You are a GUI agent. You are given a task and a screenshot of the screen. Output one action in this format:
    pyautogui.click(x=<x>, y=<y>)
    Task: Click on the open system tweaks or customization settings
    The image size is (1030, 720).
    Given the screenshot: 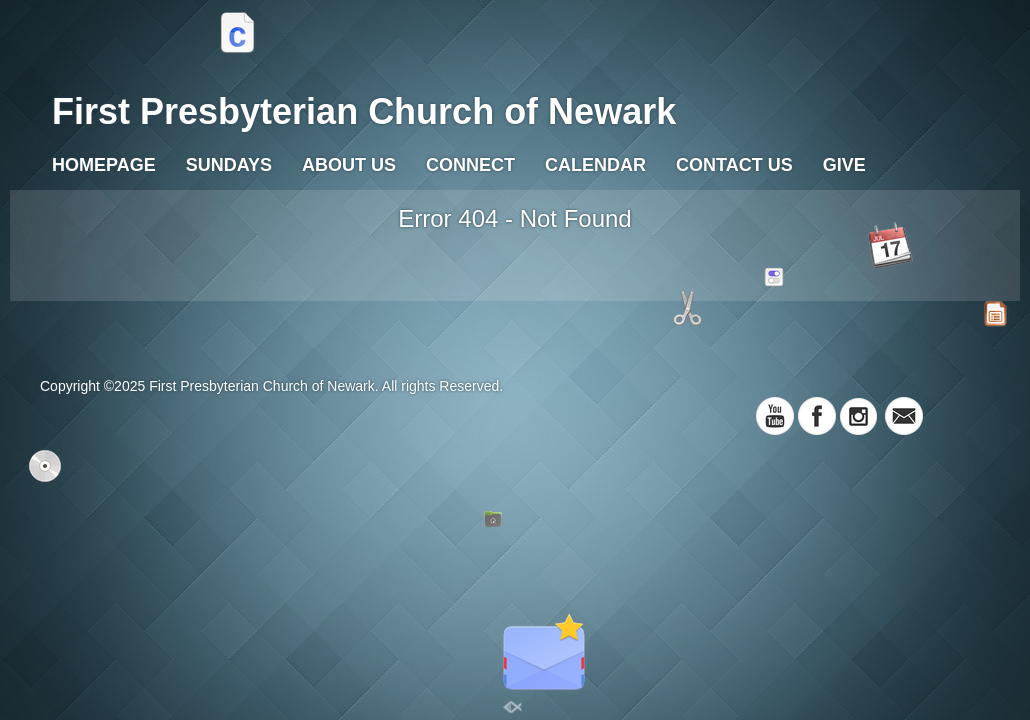 What is the action you would take?
    pyautogui.click(x=774, y=277)
    